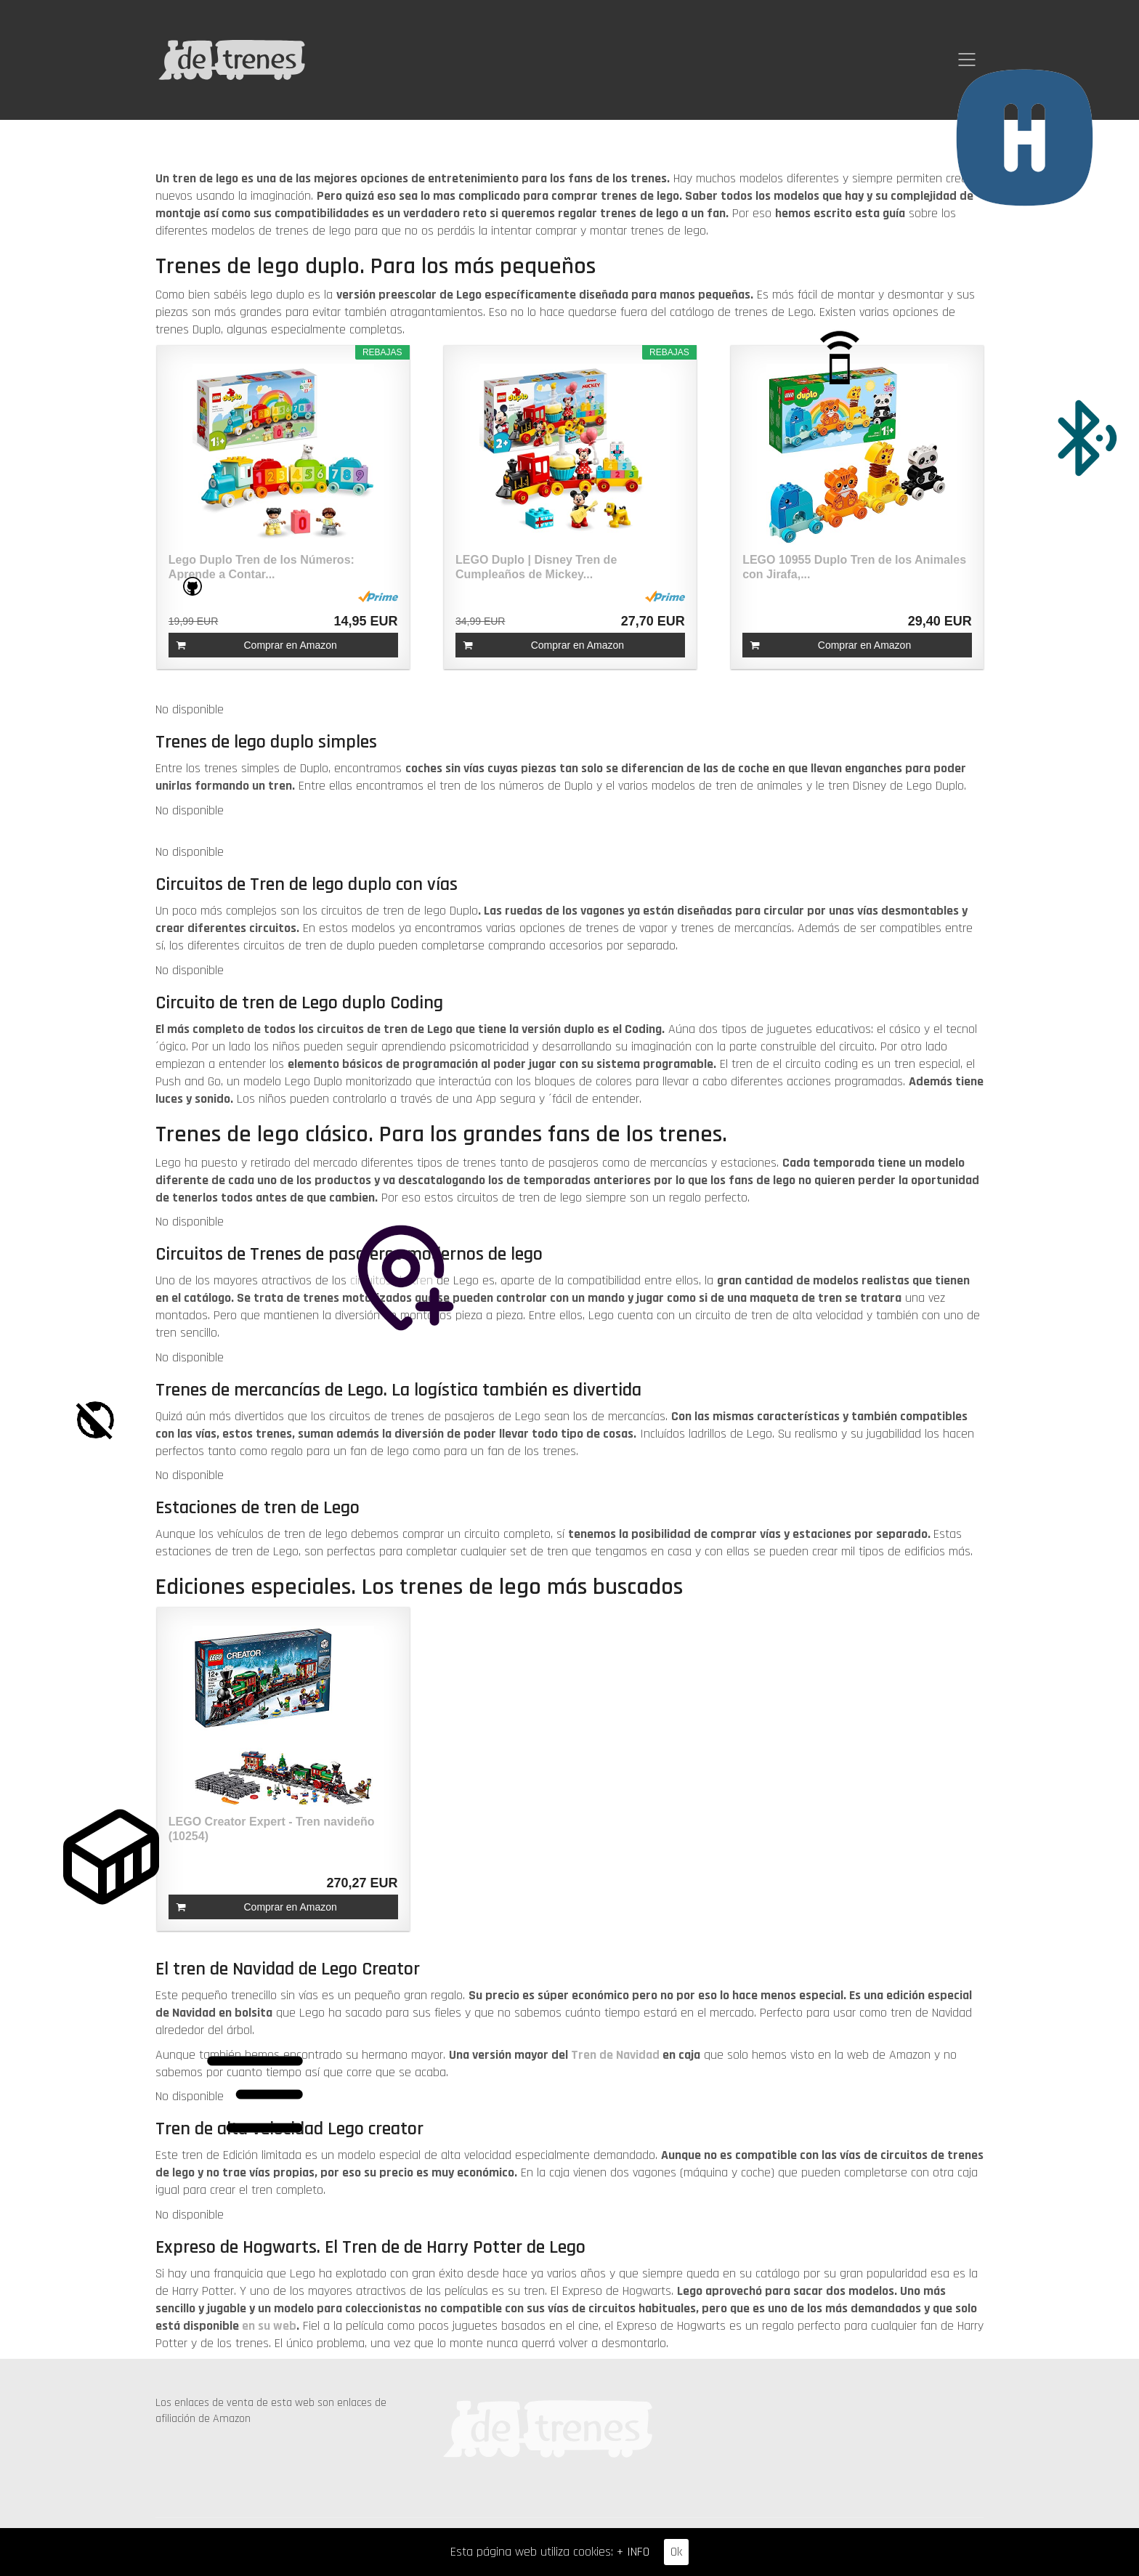  Describe the element at coordinates (1079, 438) in the screenshot. I see `searching for nearby bluetooth devices` at that location.